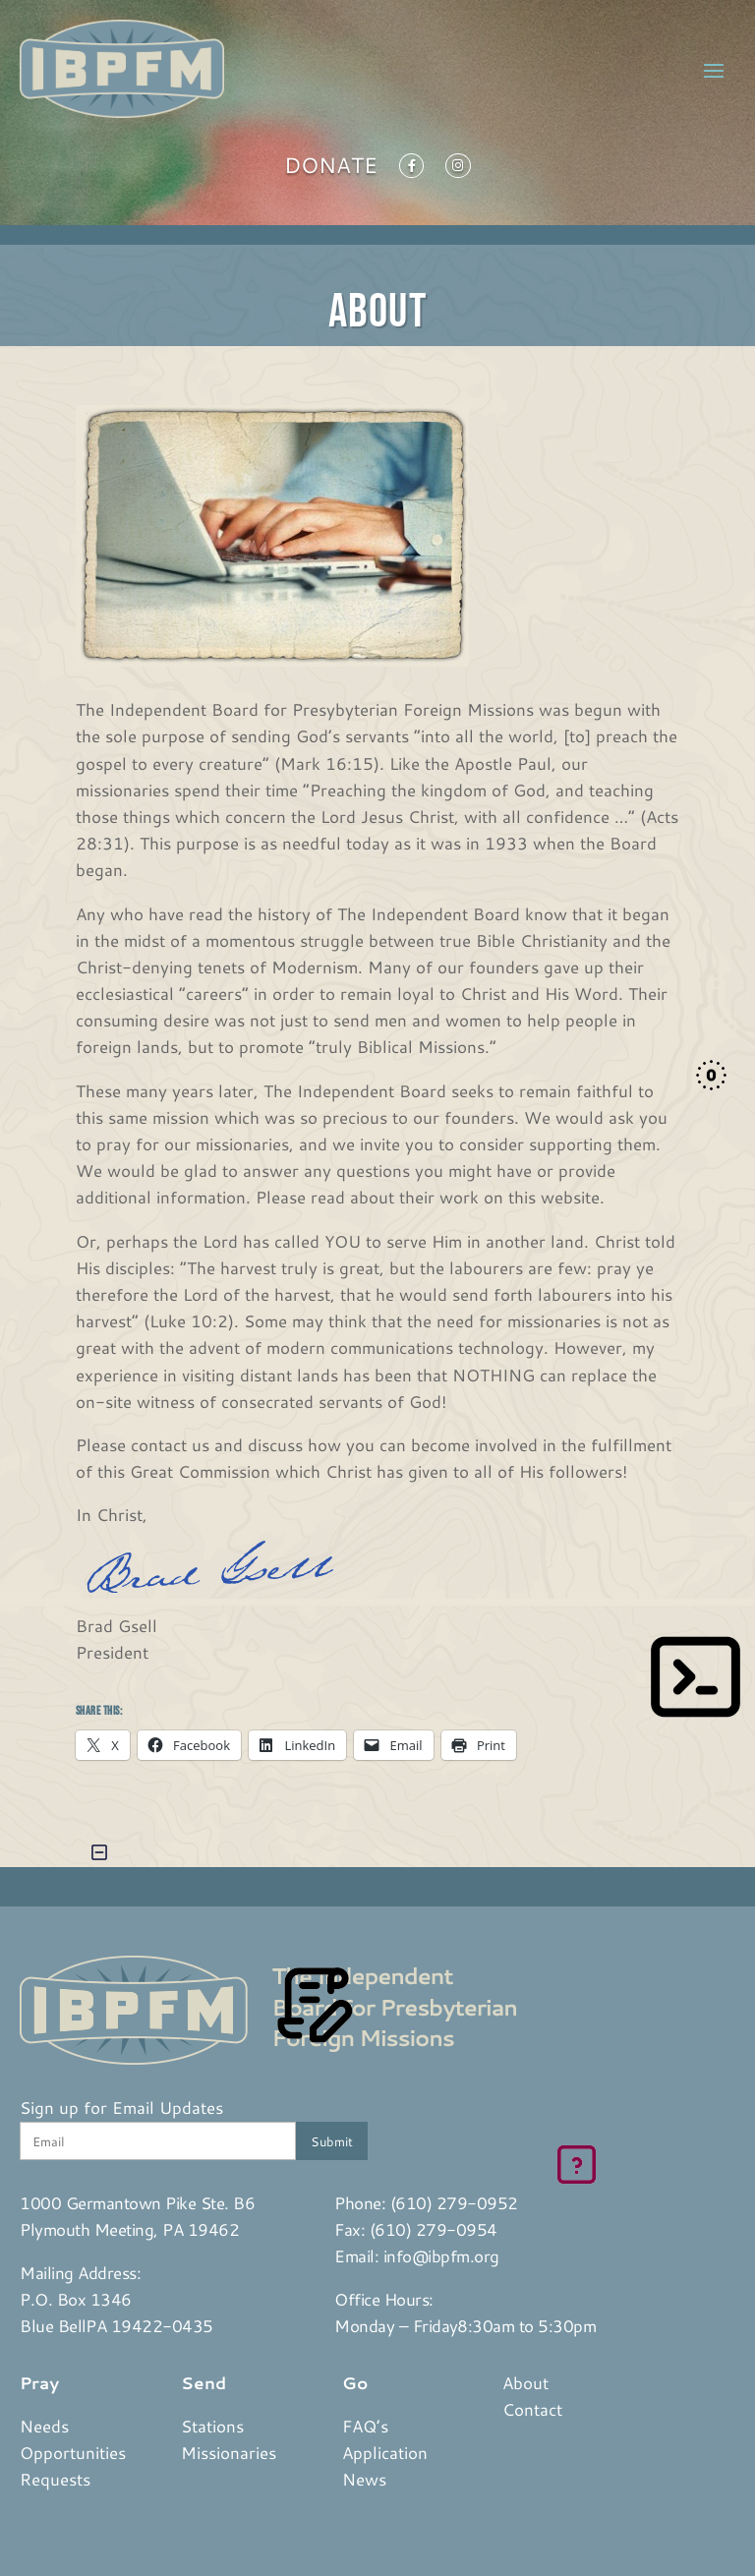  What do you see at coordinates (711, 1075) in the screenshot?
I see `indicates zero time elapsed or no duration` at bounding box center [711, 1075].